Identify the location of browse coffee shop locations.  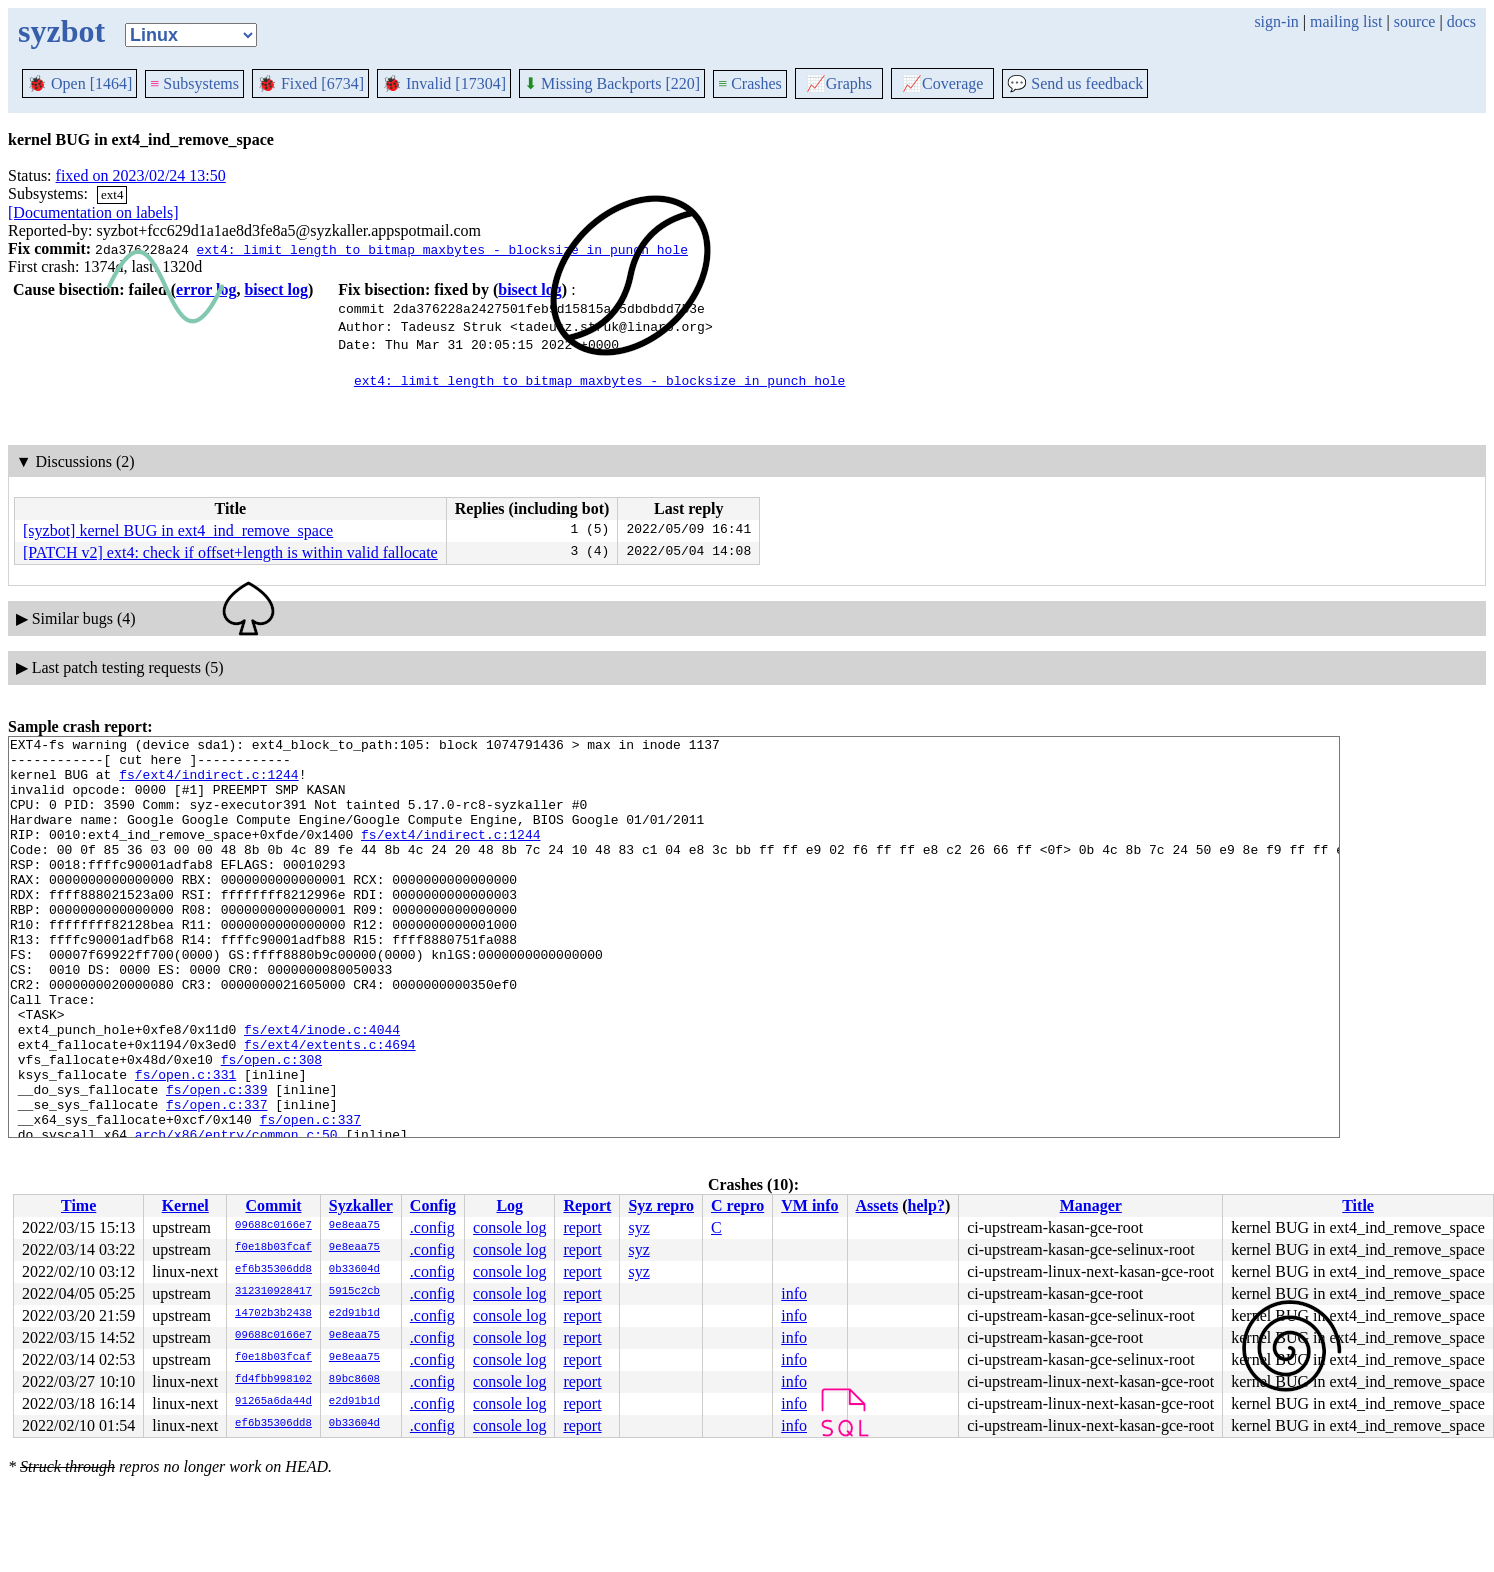
(630, 275).